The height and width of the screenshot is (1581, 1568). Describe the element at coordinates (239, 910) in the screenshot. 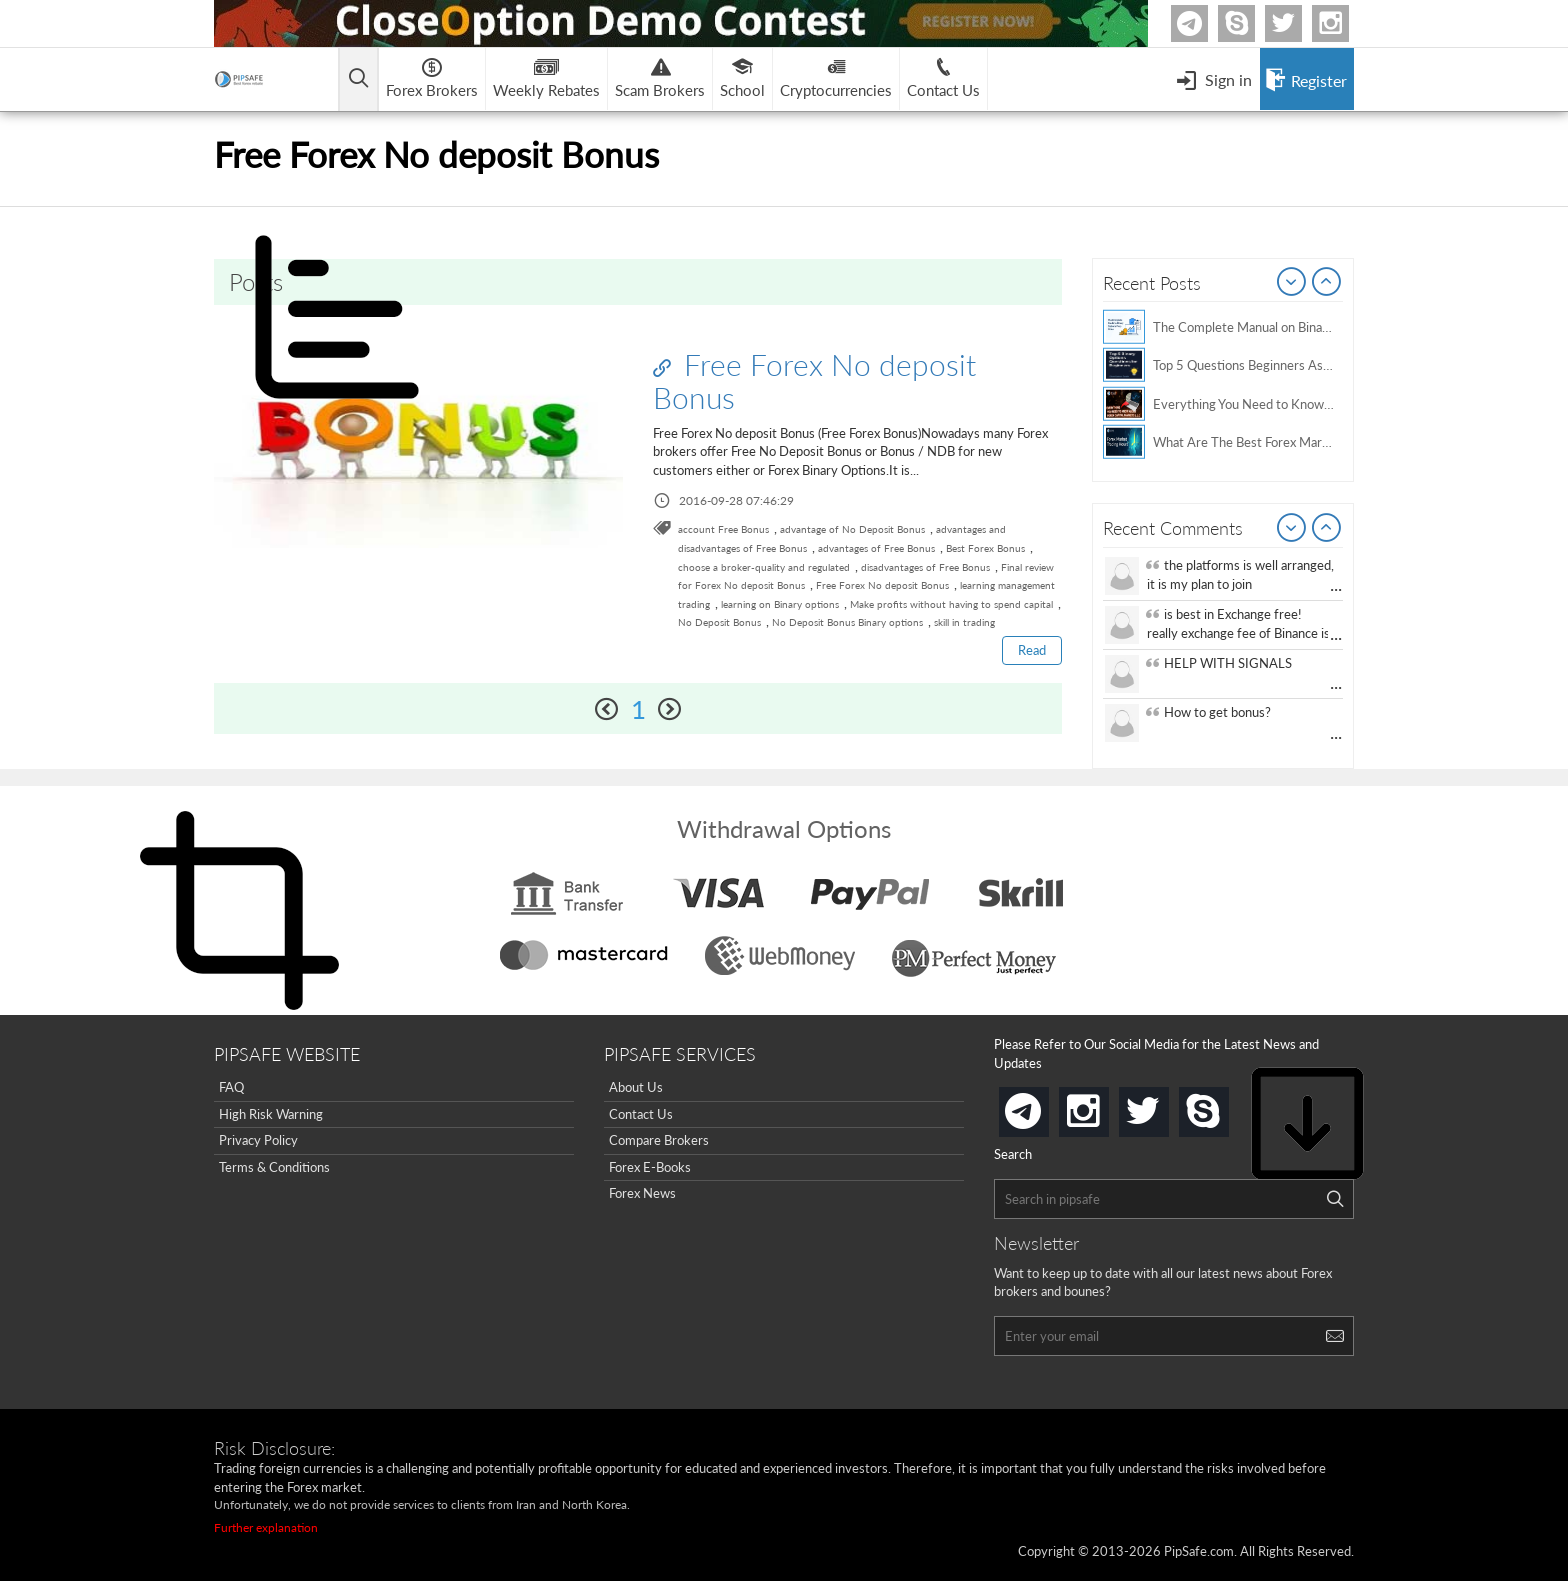

I see `crop an image or photo` at that location.